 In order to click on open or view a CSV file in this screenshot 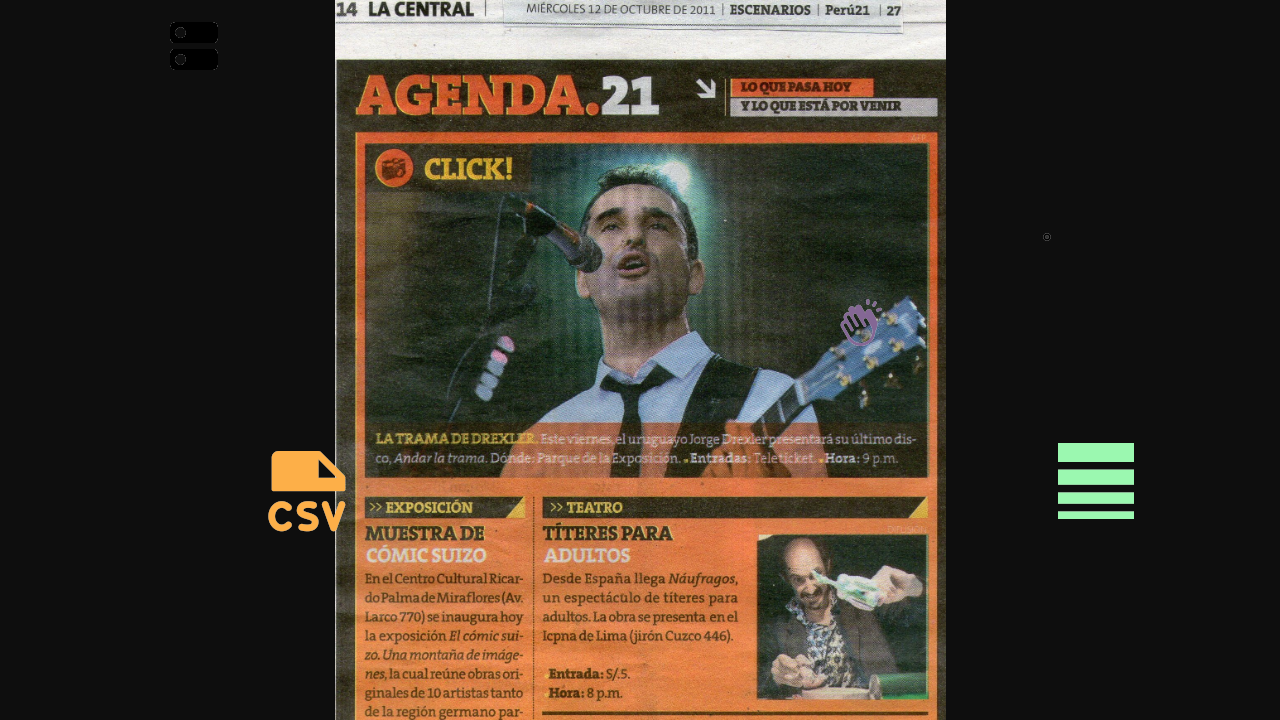, I will do `click(308, 494)`.